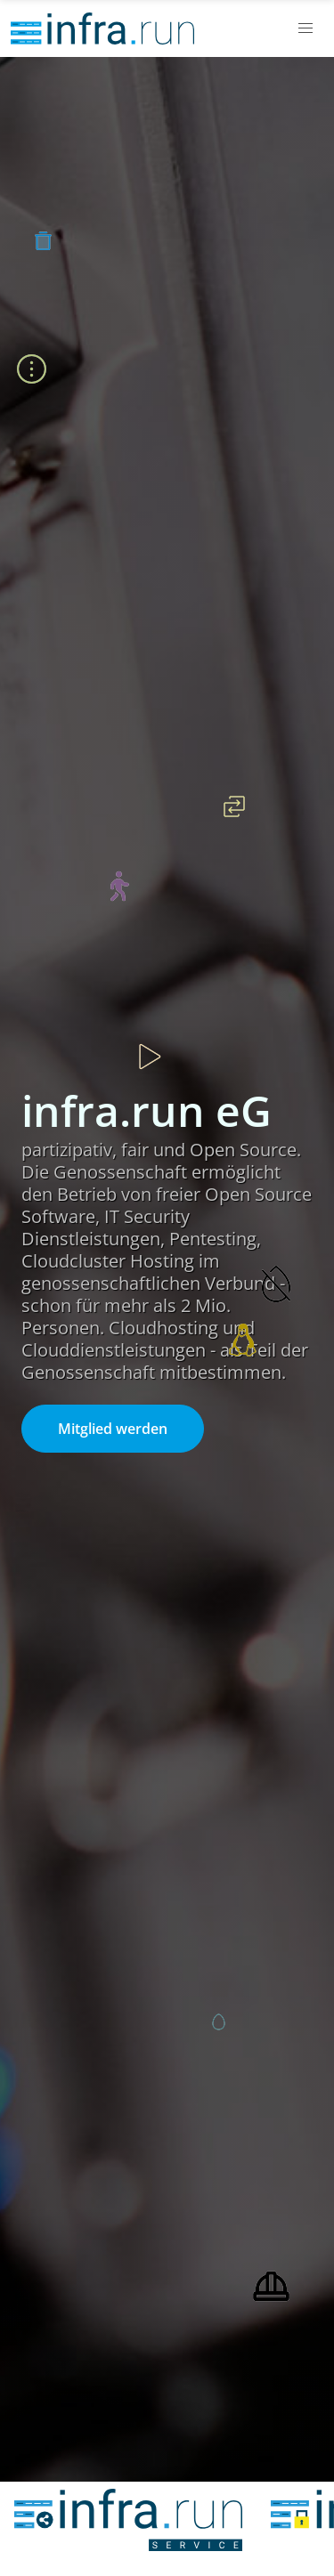  I want to click on swap or exchange items, so click(234, 806).